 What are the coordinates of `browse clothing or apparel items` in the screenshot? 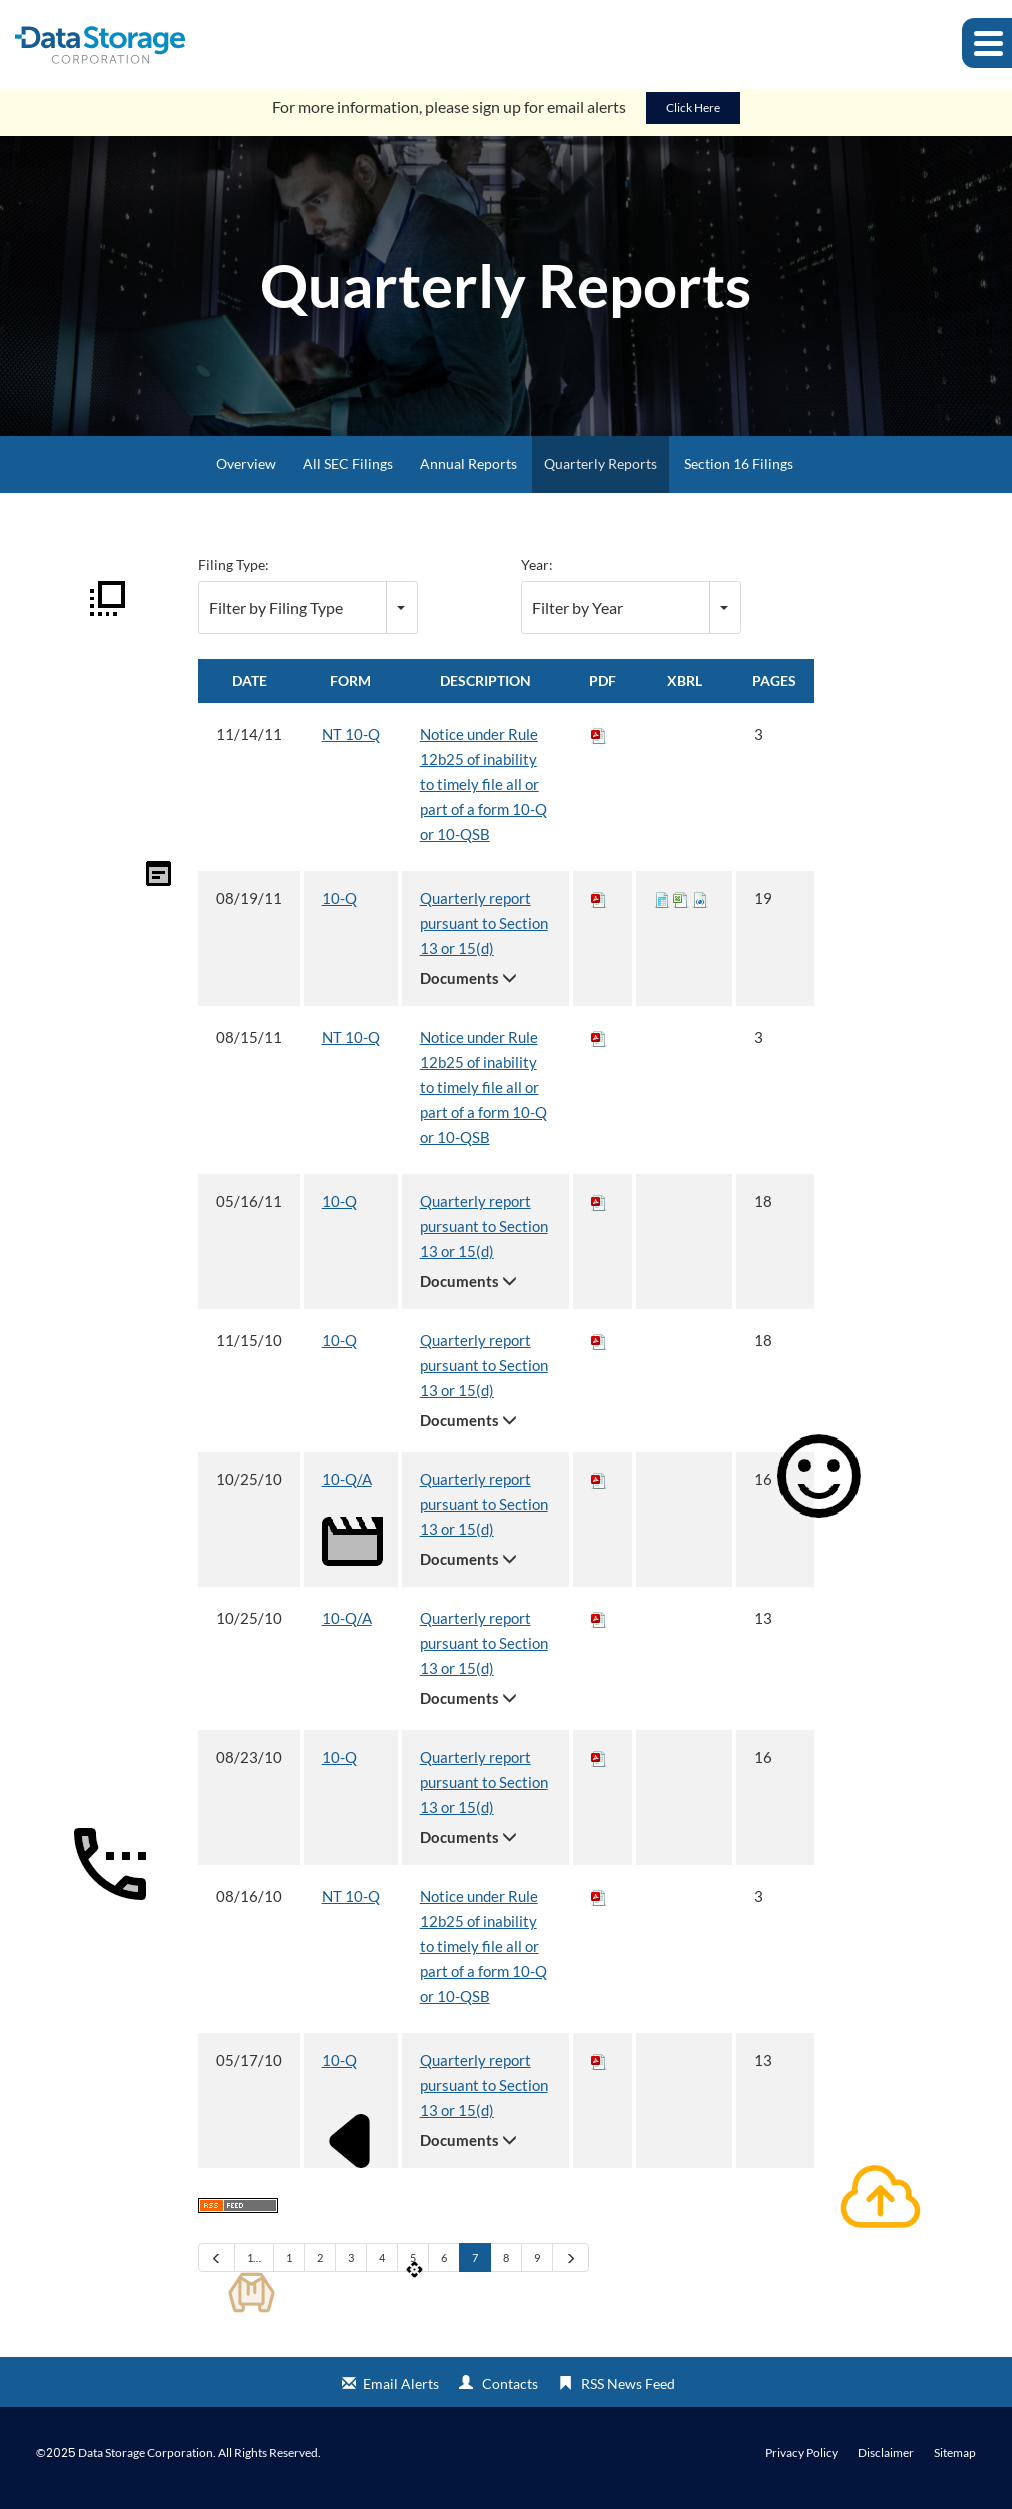 It's located at (251, 2292).